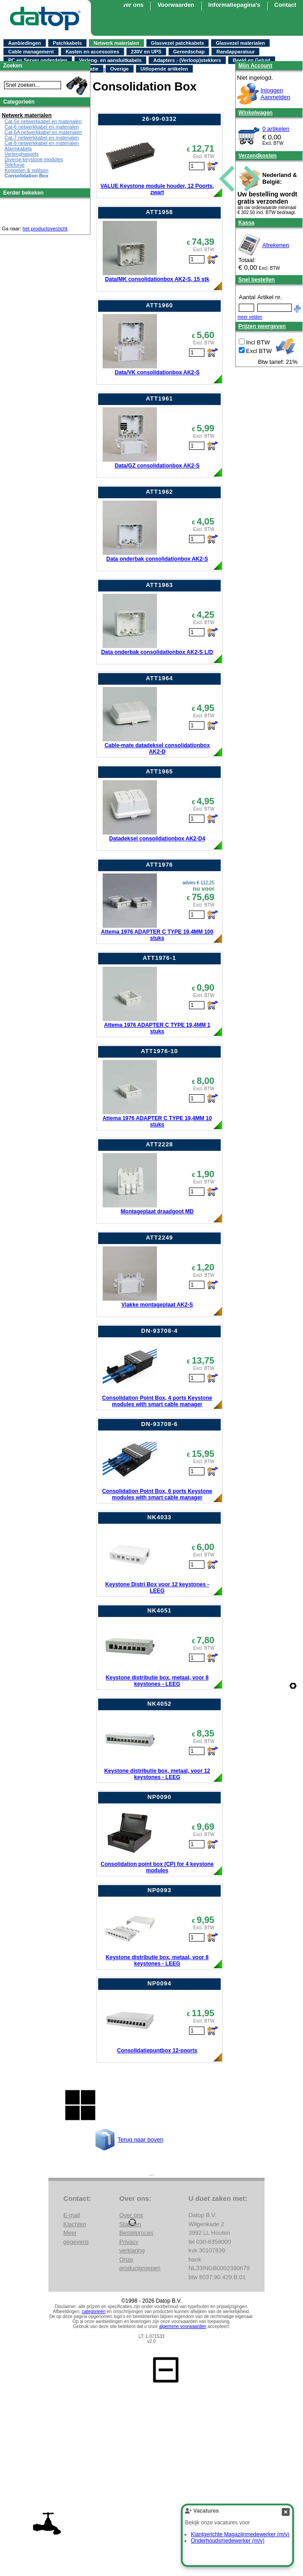 This screenshot has height=2576, width=303. What do you see at coordinates (80, 2105) in the screenshot?
I see `microsoft brand logo` at bounding box center [80, 2105].